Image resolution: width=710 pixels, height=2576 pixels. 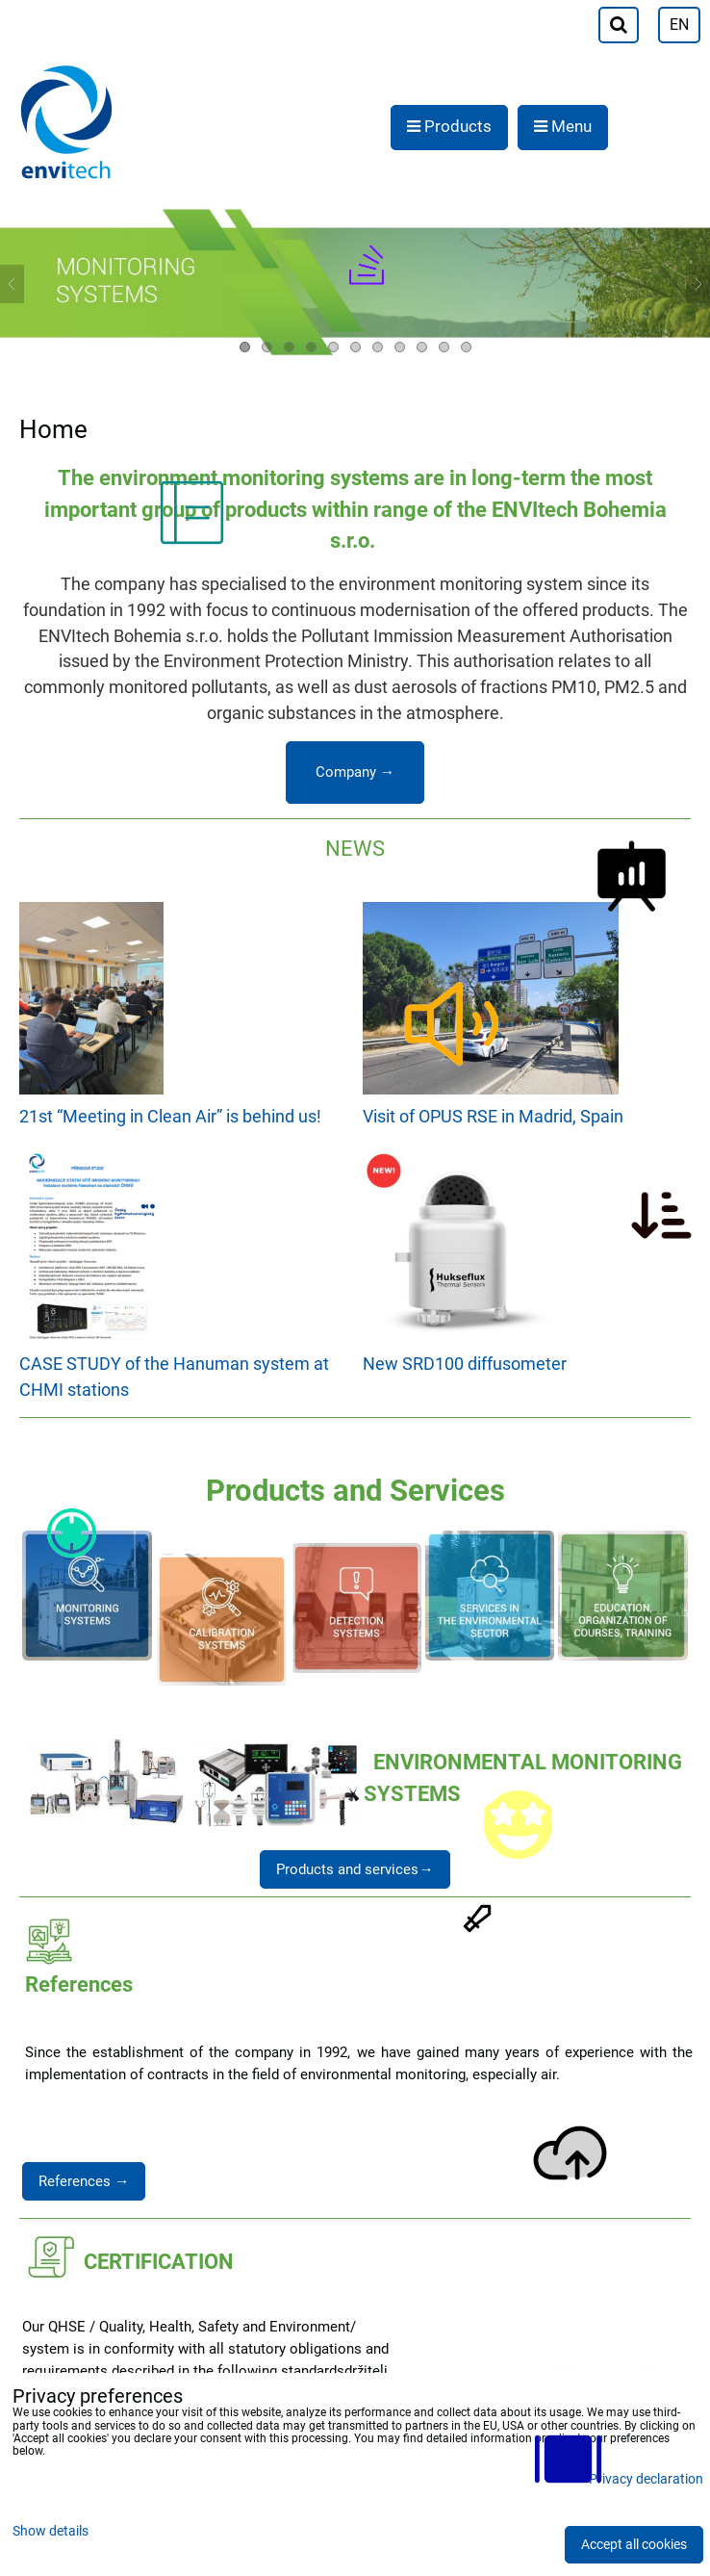 What do you see at coordinates (477, 1919) in the screenshot?
I see `access combat or battle features` at bounding box center [477, 1919].